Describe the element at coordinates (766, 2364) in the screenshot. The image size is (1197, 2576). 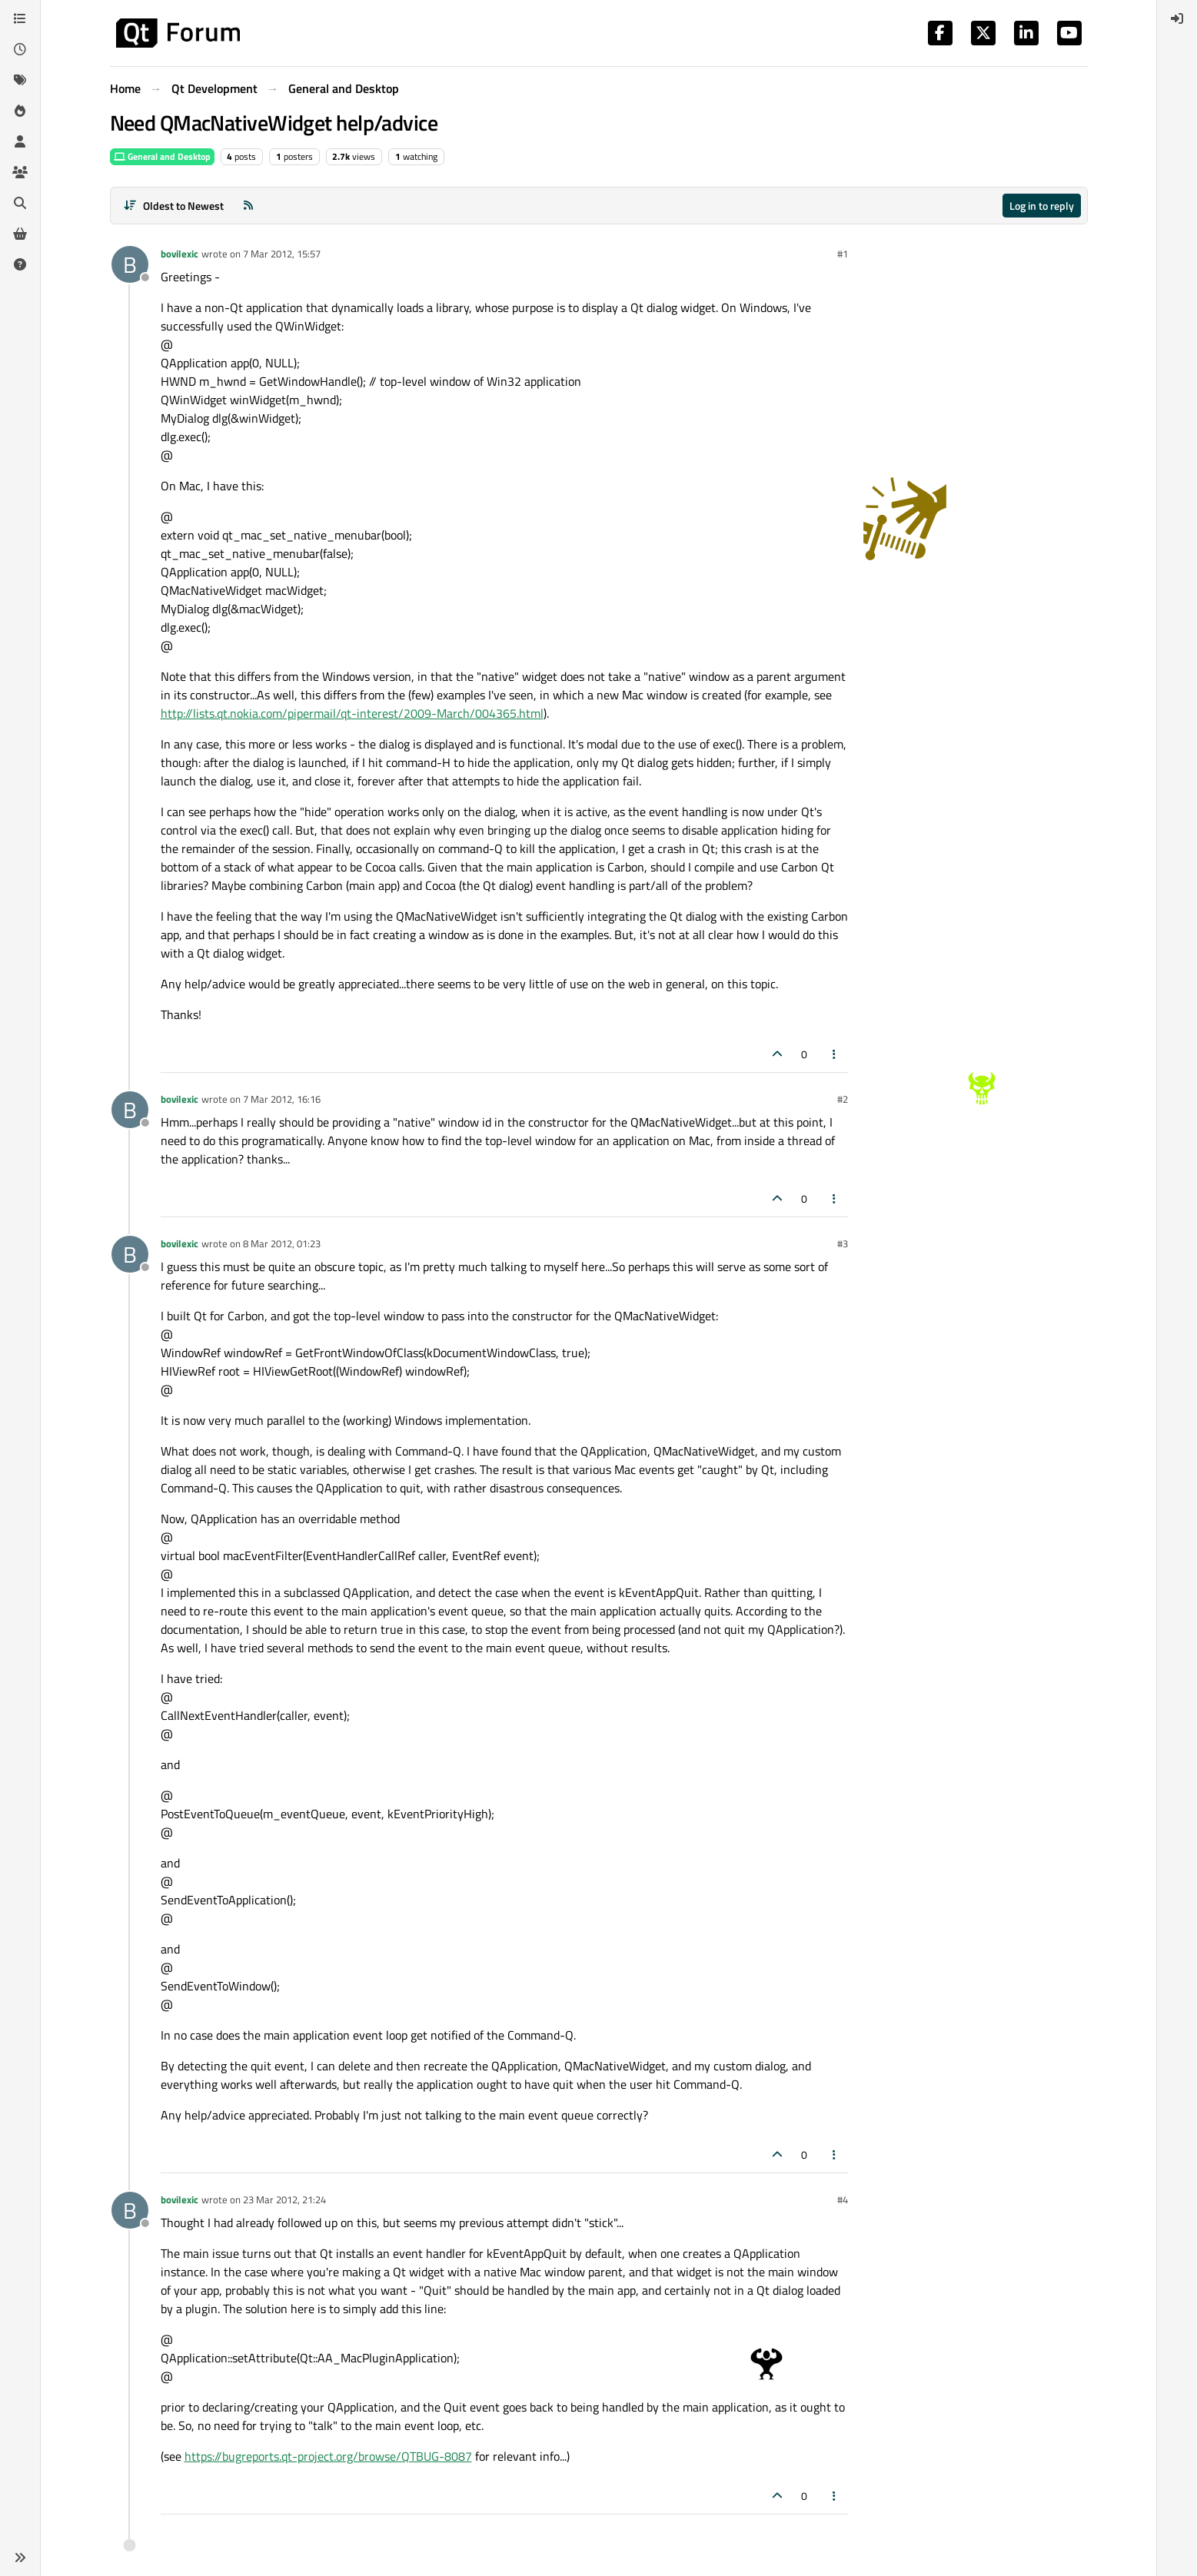
I see `view strength or fitness stats` at that location.